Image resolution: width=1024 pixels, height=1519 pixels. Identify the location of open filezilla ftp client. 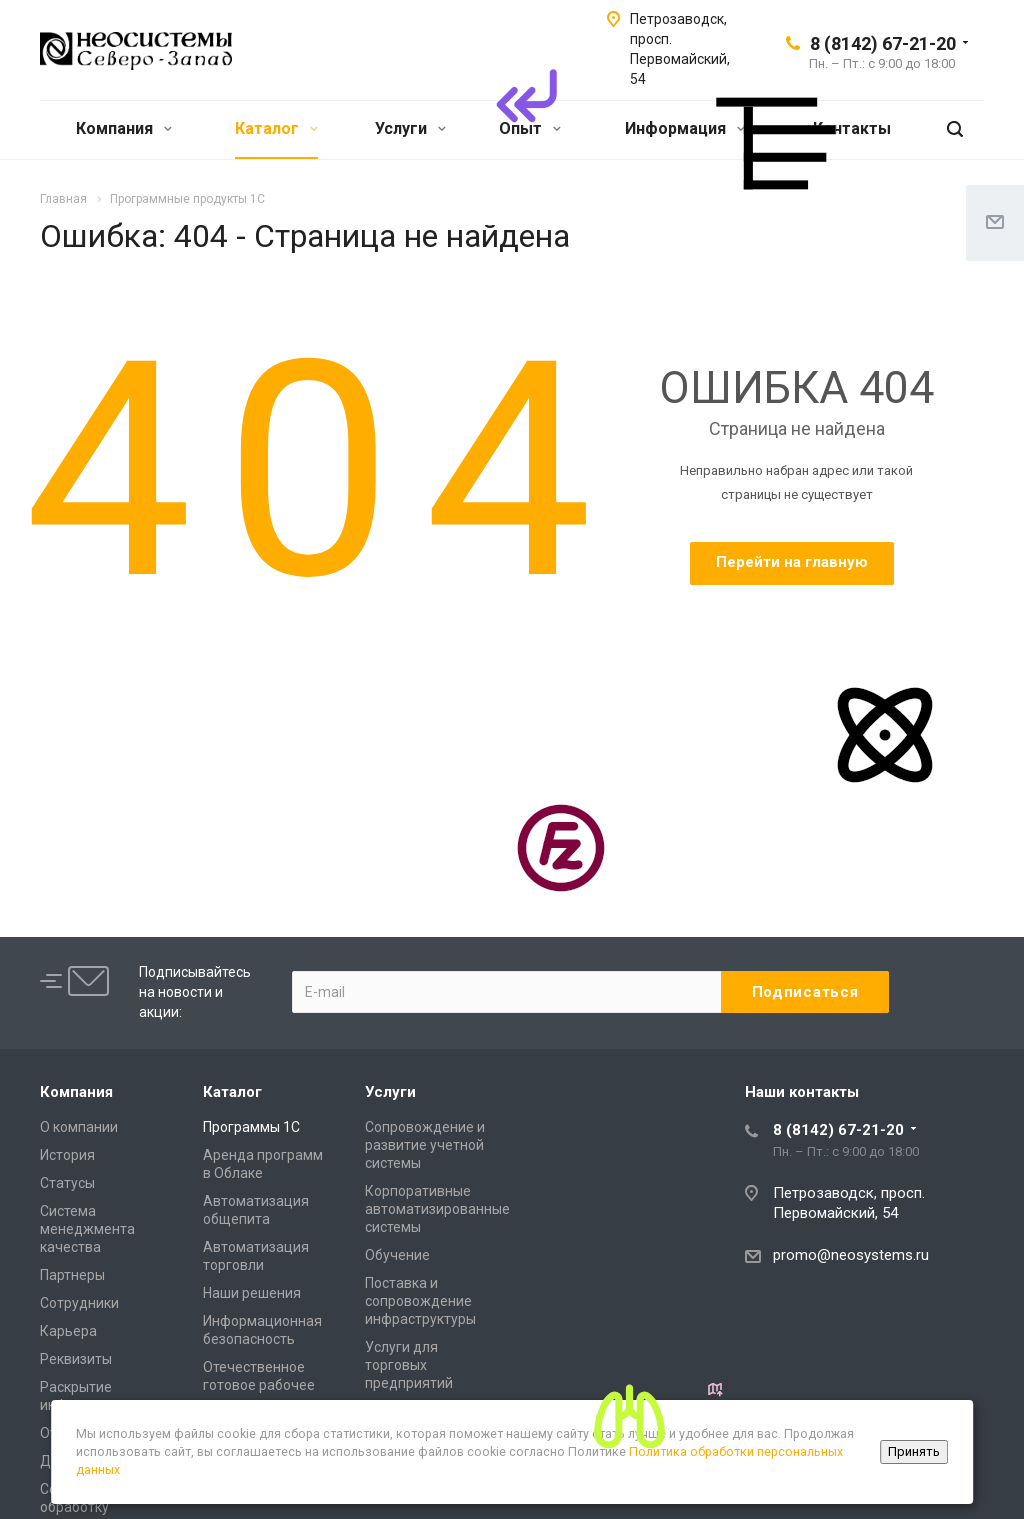
(561, 848).